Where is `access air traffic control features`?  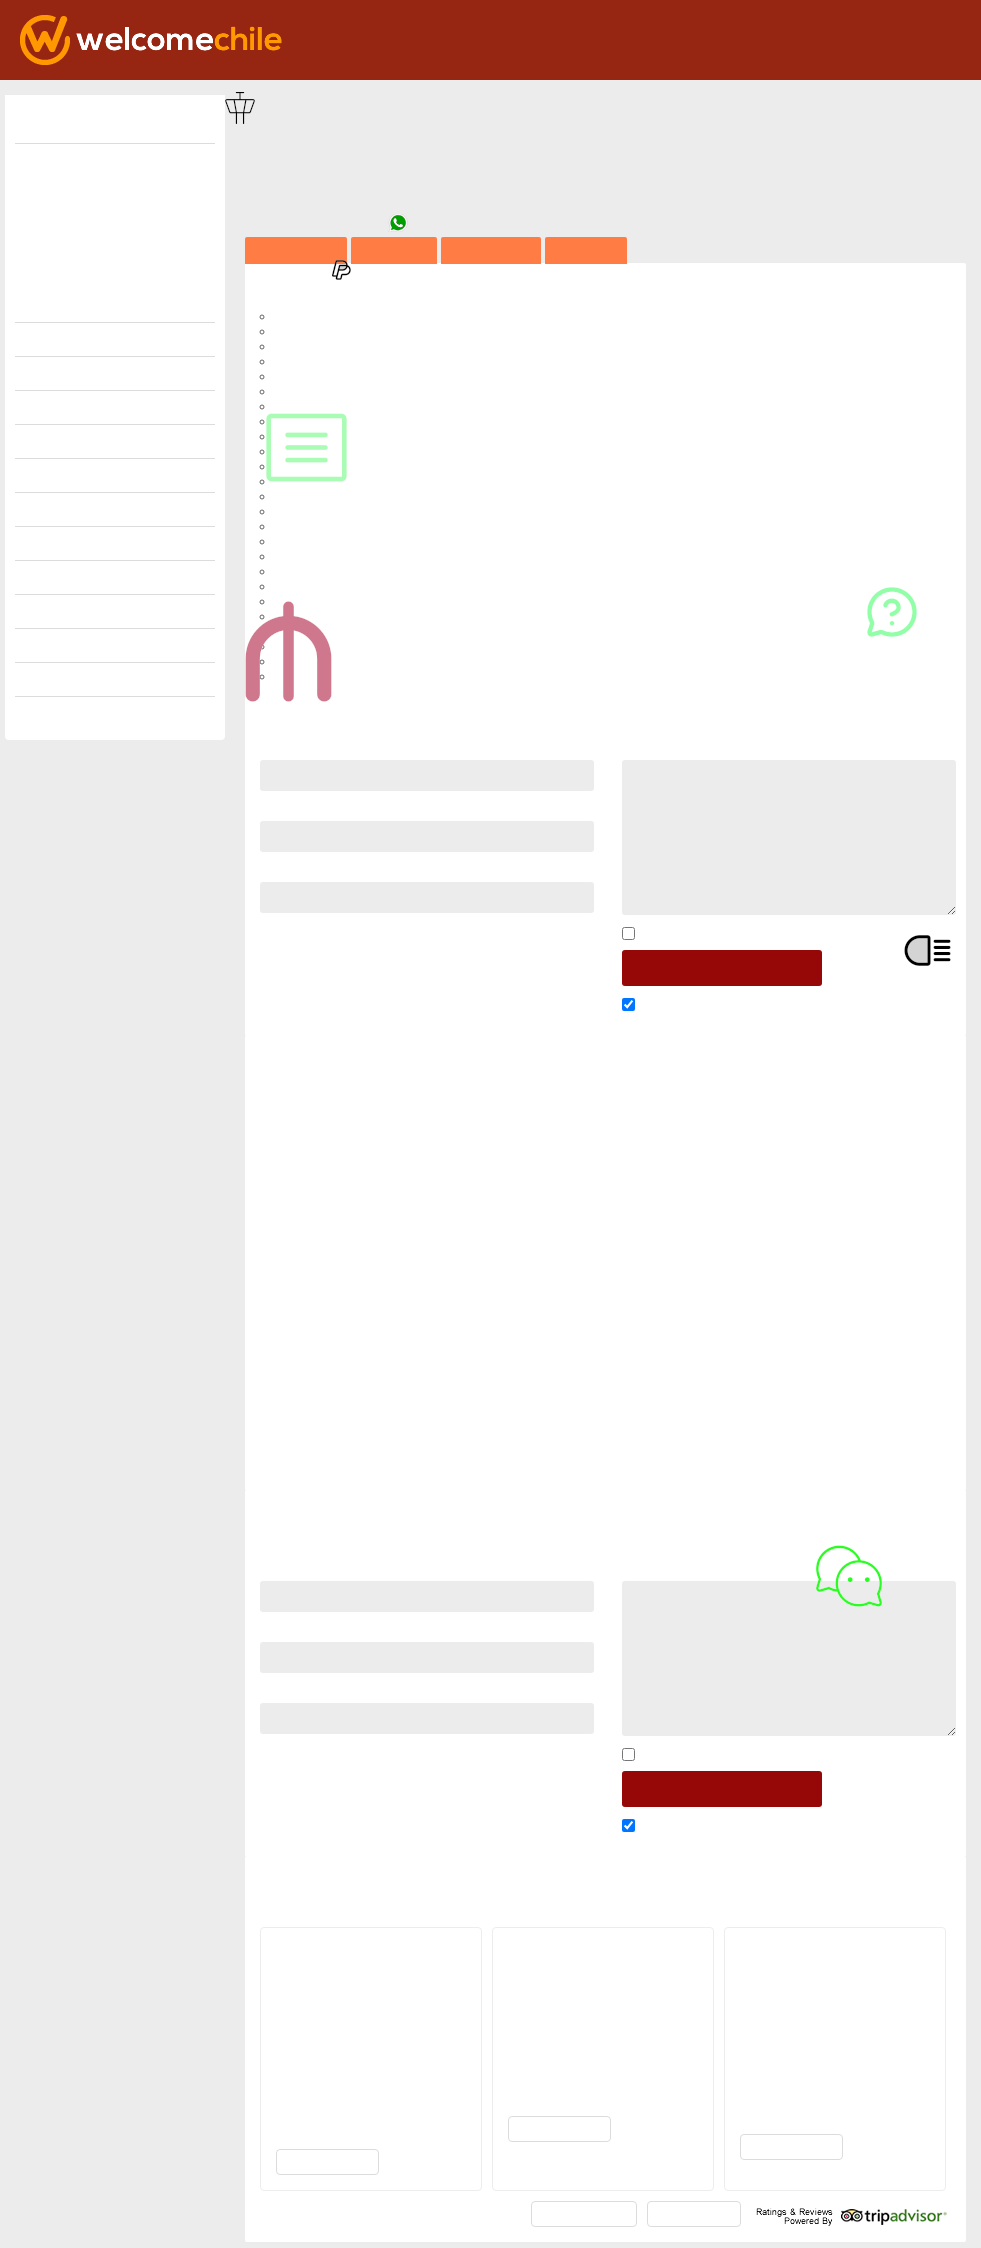 access air traffic control features is located at coordinates (240, 108).